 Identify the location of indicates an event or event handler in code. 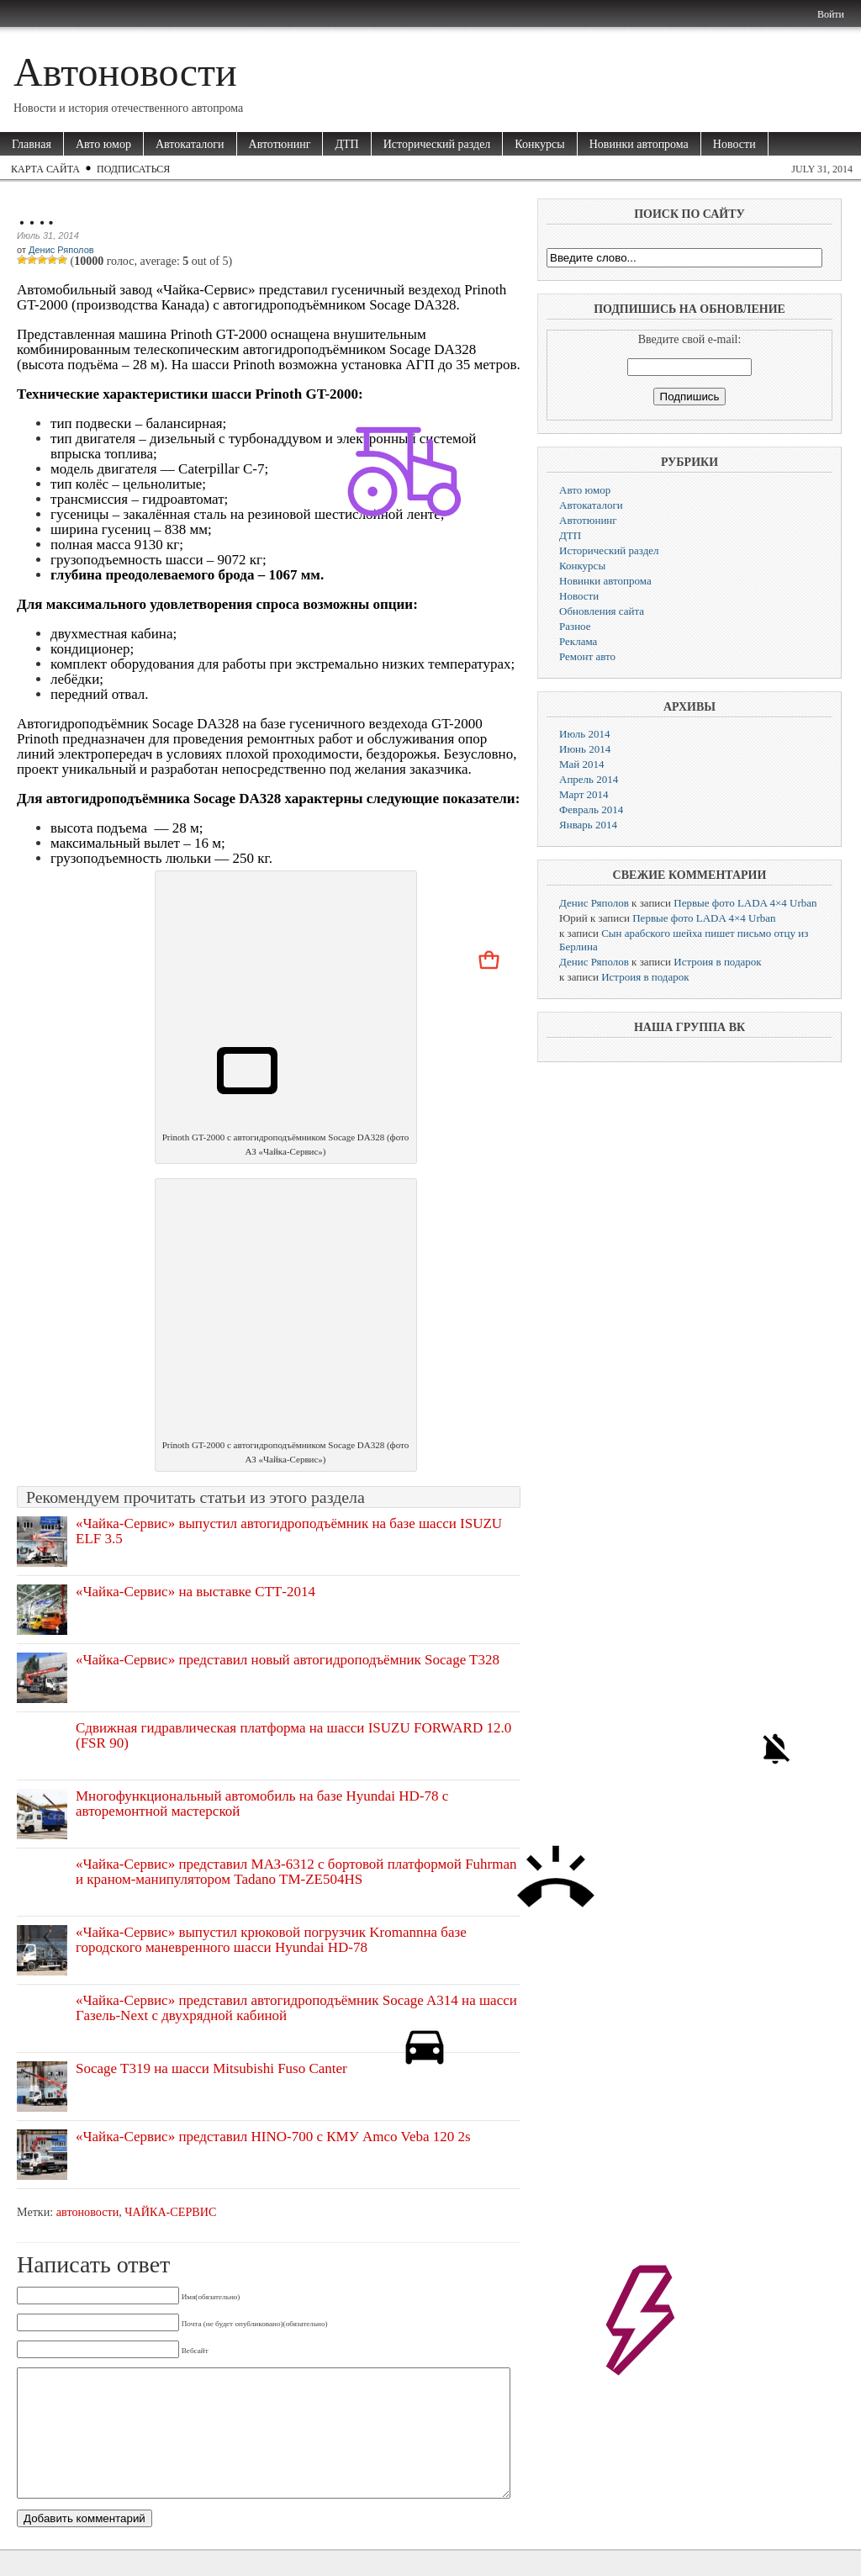
(637, 2320).